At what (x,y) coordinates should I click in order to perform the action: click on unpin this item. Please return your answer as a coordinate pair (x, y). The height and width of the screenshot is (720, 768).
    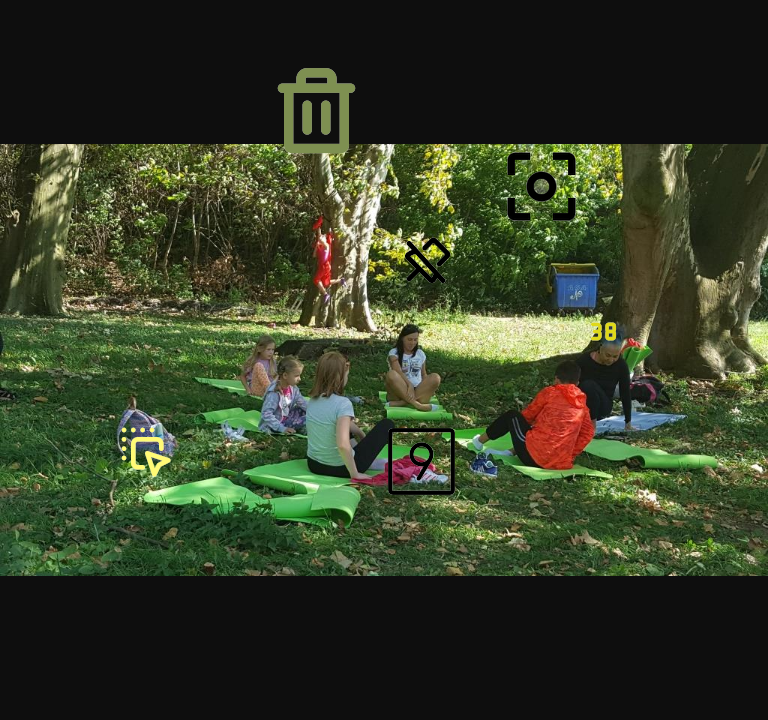
    Looking at the image, I should click on (426, 262).